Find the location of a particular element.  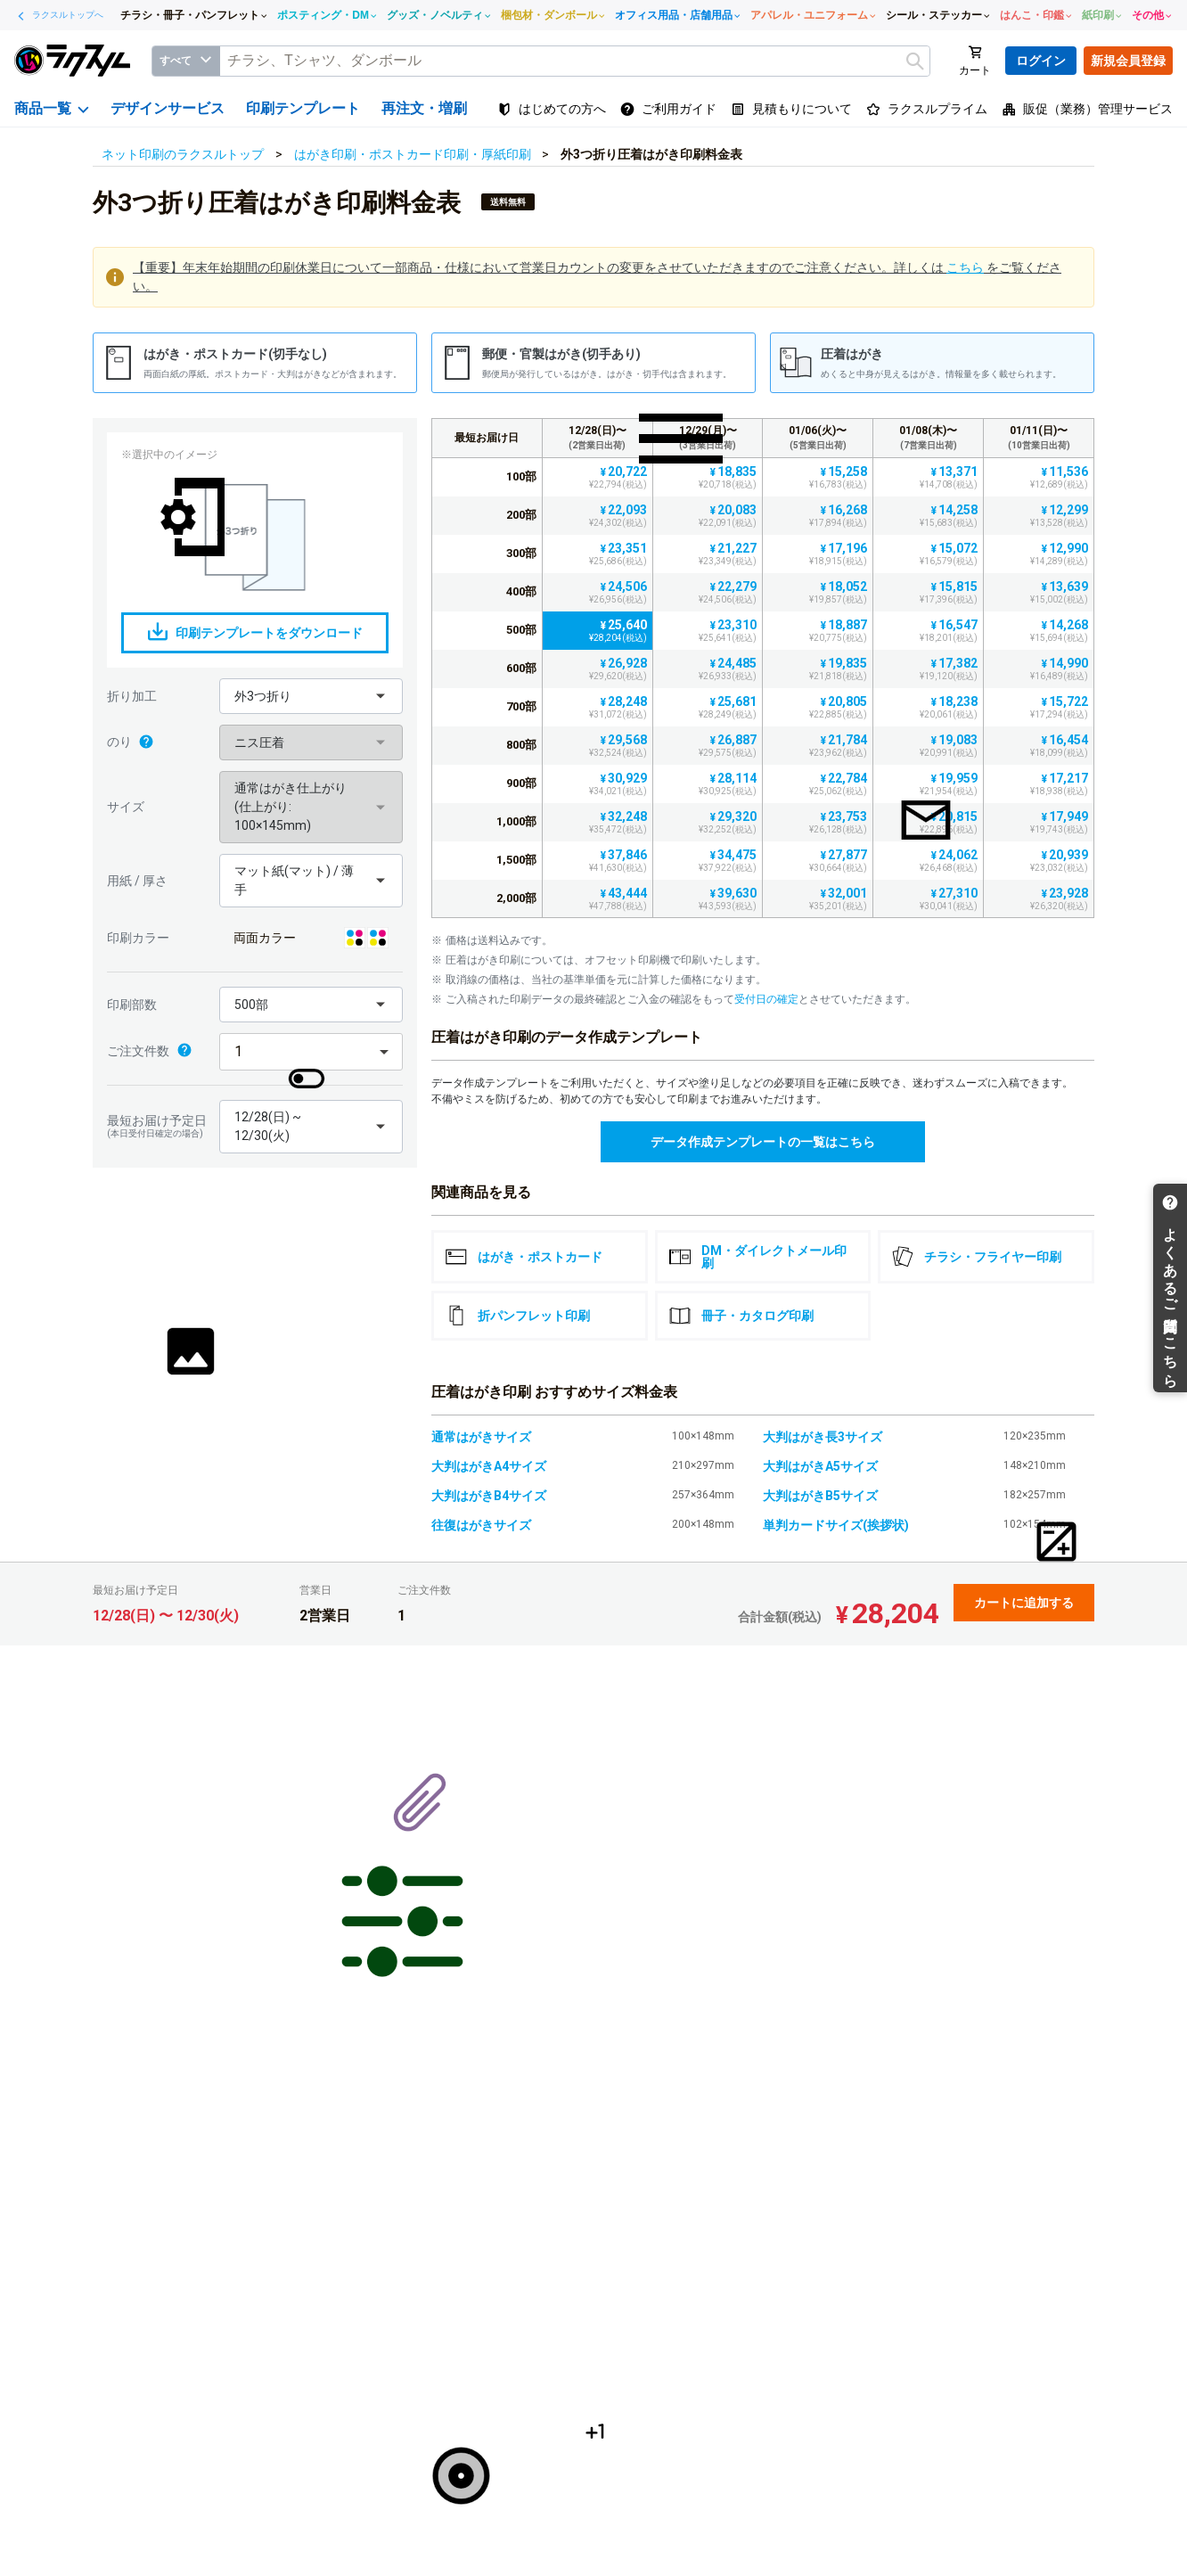

insert or add an image is located at coordinates (191, 1351).